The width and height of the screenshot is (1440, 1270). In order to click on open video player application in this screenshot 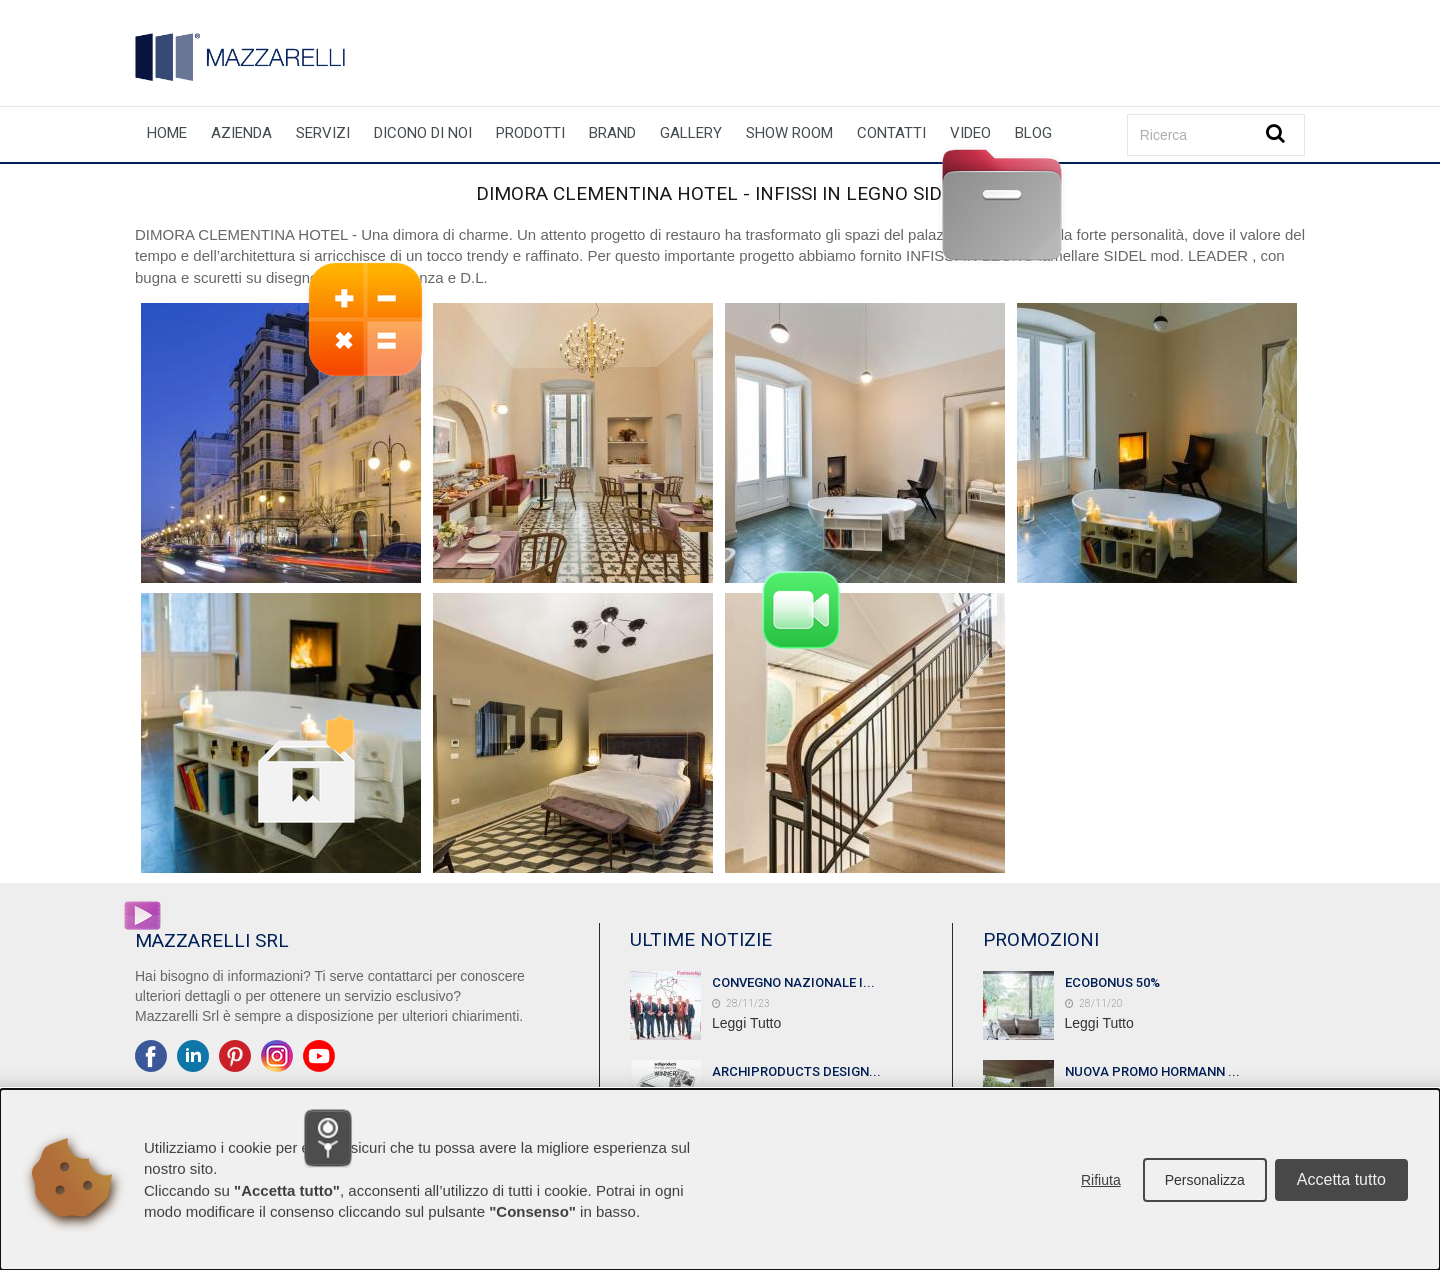, I will do `click(801, 610)`.